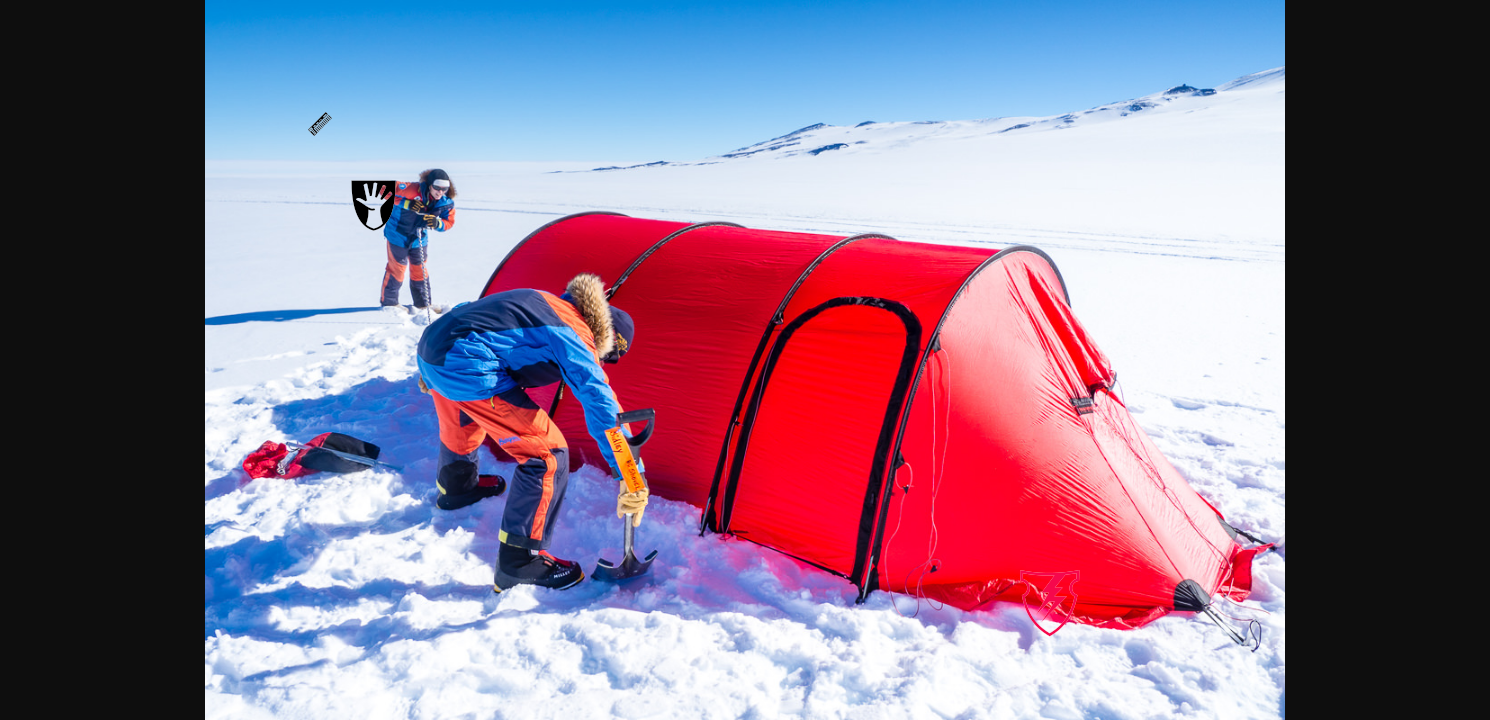 This screenshot has height=720, width=1490. What do you see at coordinates (1050, 603) in the screenshot?
I see `activate electric shield ability` at bounding box center [1050, 603].